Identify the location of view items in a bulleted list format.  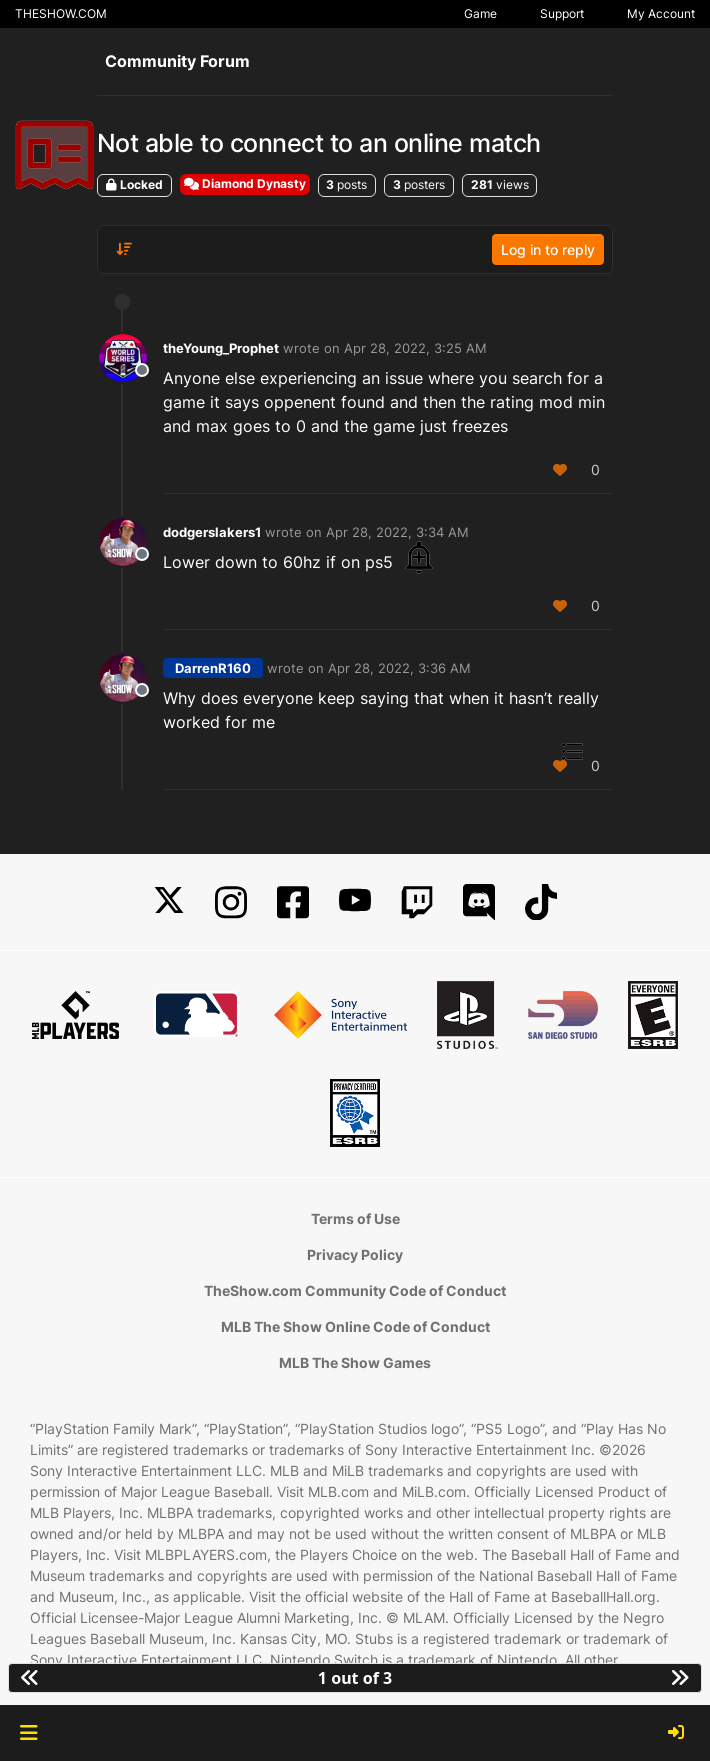
(572, 751).